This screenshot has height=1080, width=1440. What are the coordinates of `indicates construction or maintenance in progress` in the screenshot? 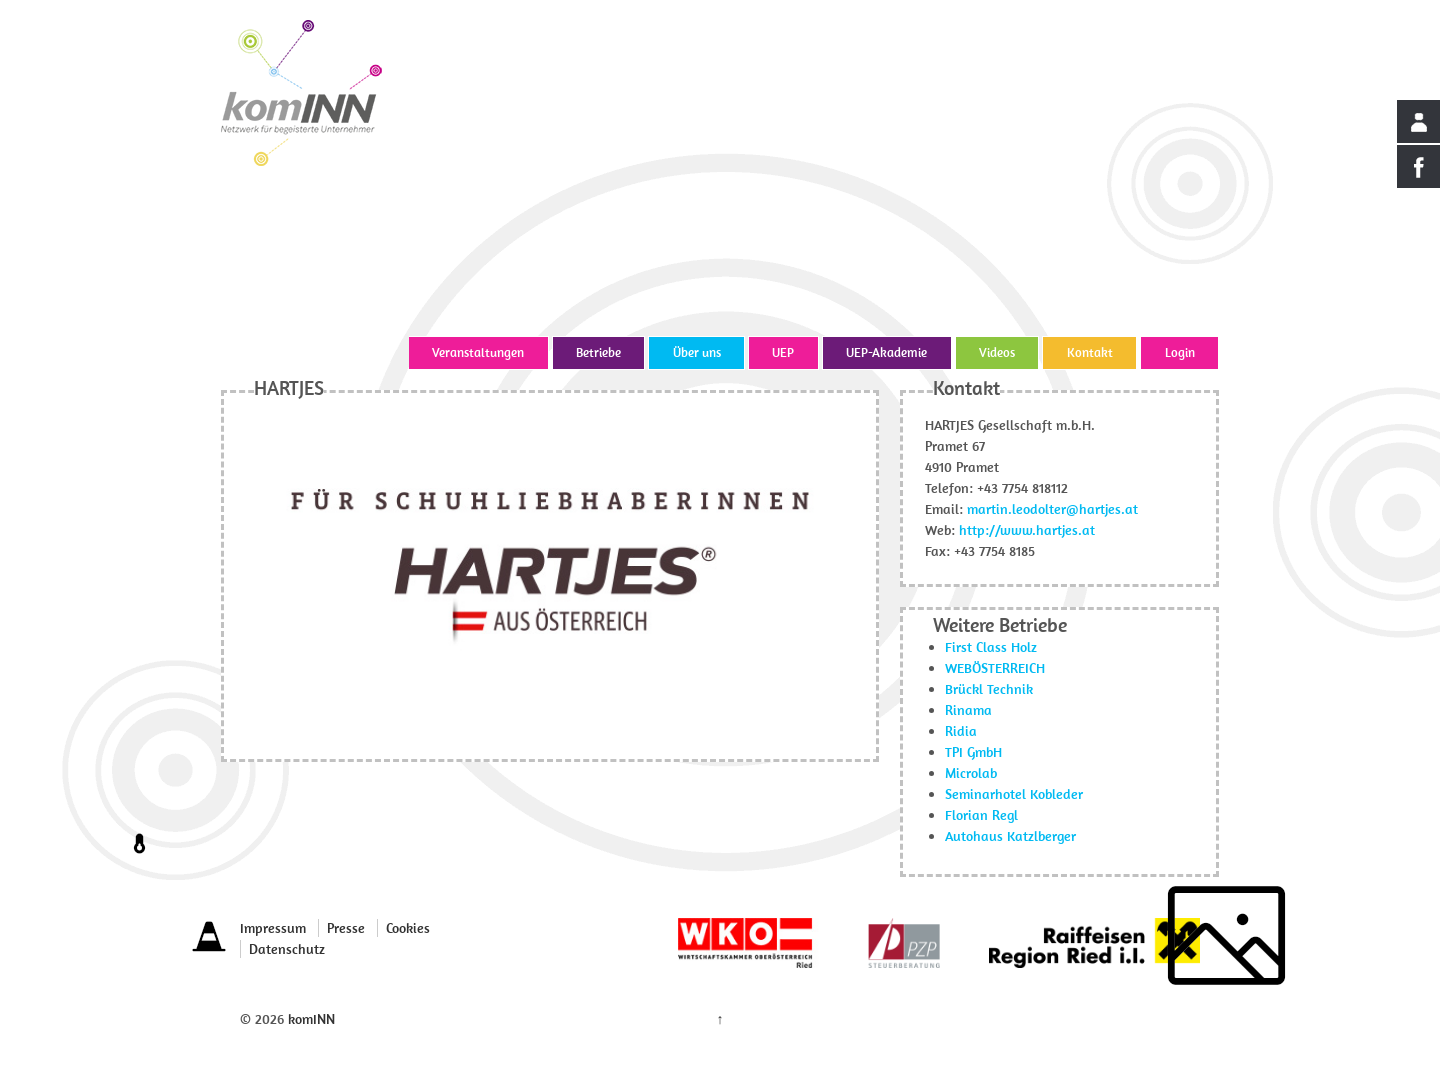 It's located at (209, 937).